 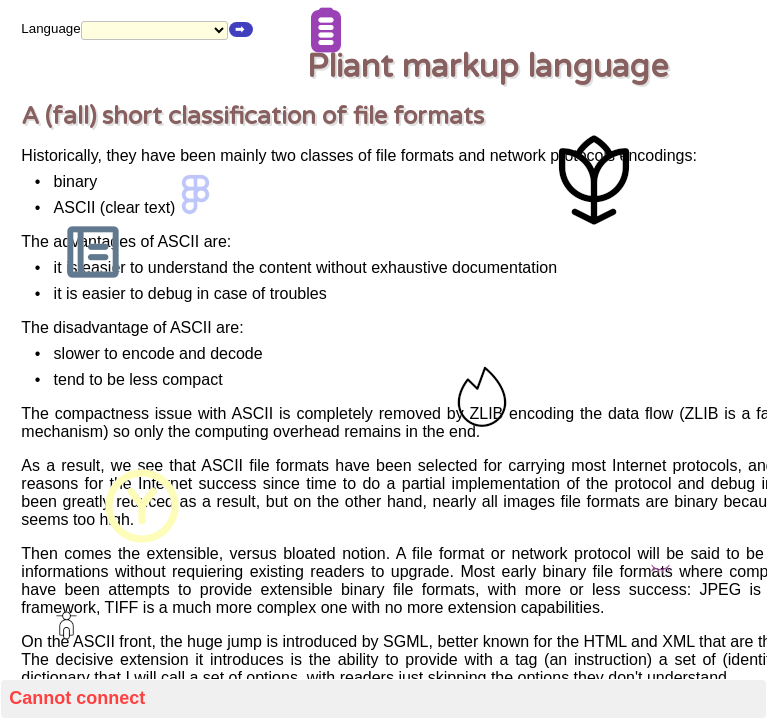 What do you see at coordinates (660, 567) in the screenshot?
I see `hide password or sensitive content` at bounding box center [660, 567].